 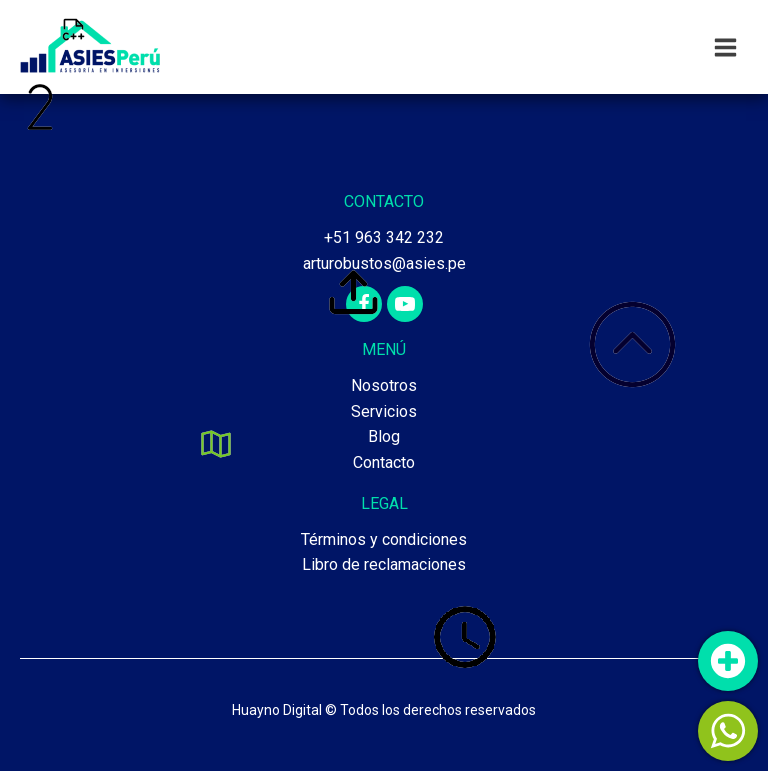 What do you see at coordinates (216, 444) in the screenshot?
I see `open map view` at bounding box center [216, 444].